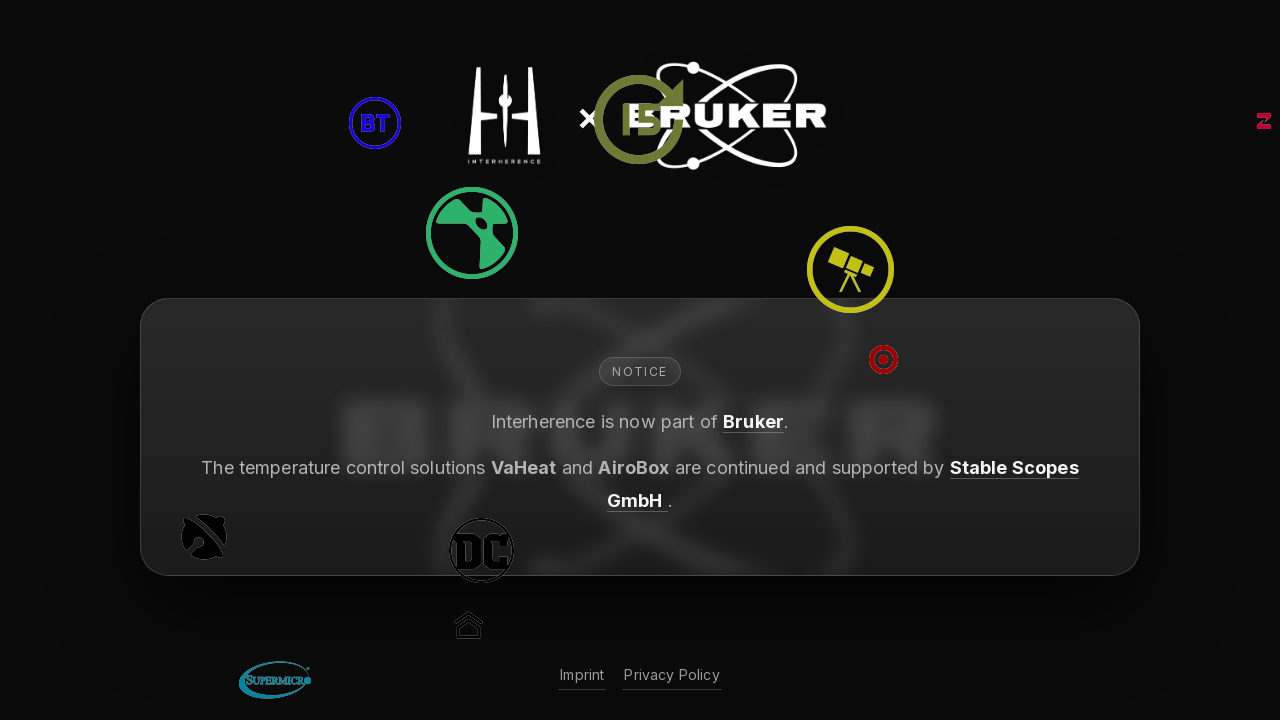  What do you see at coordinates (481, 550) in the screenshot?
I see `DC Entertainment logo` at bounding box center [481, 550].